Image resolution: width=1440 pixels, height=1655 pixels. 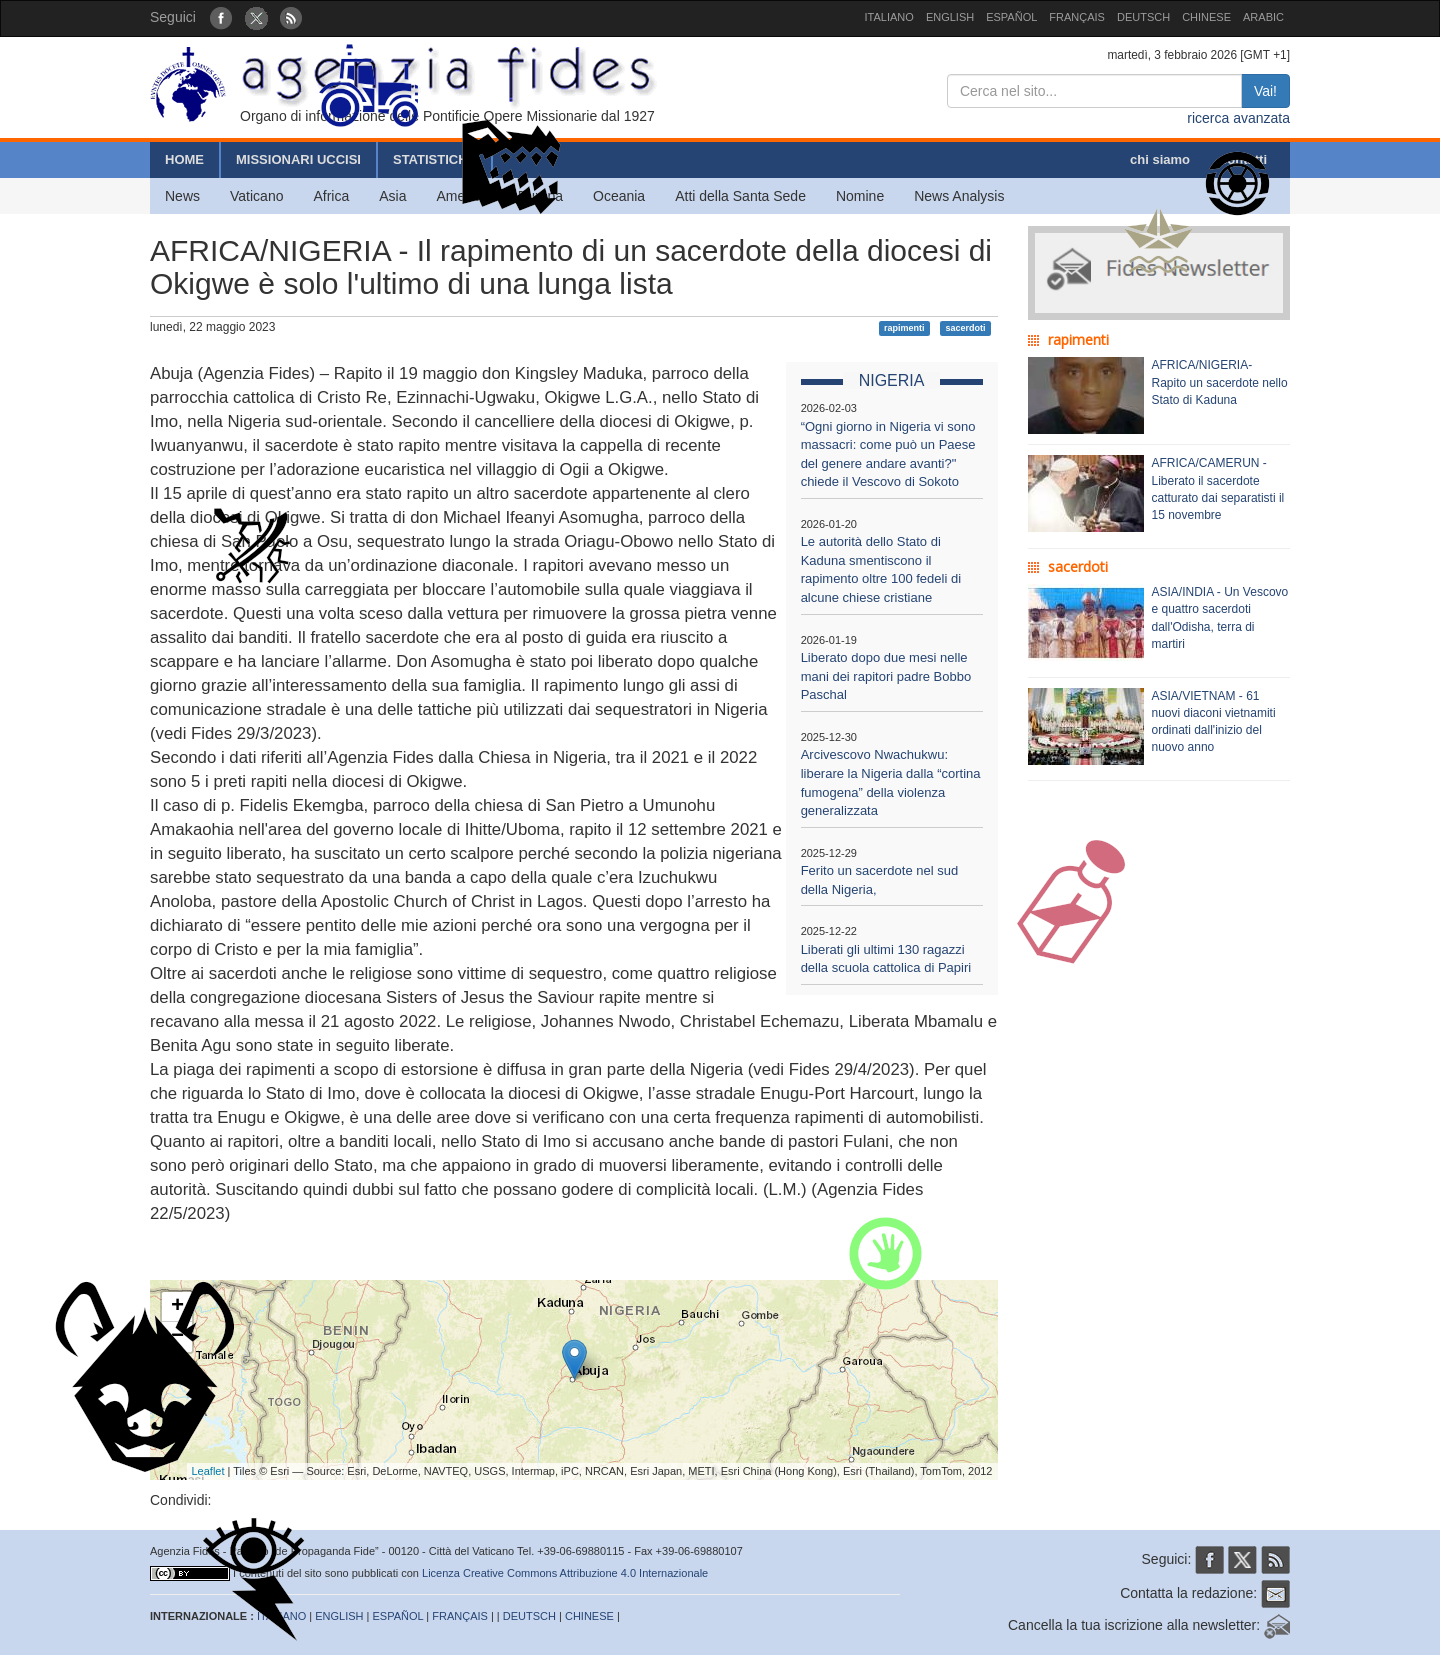 What do you see at coordinates (368, 85) in the screenshot?
I see `access farming or agricultural features` at bounding box center [368, 85].